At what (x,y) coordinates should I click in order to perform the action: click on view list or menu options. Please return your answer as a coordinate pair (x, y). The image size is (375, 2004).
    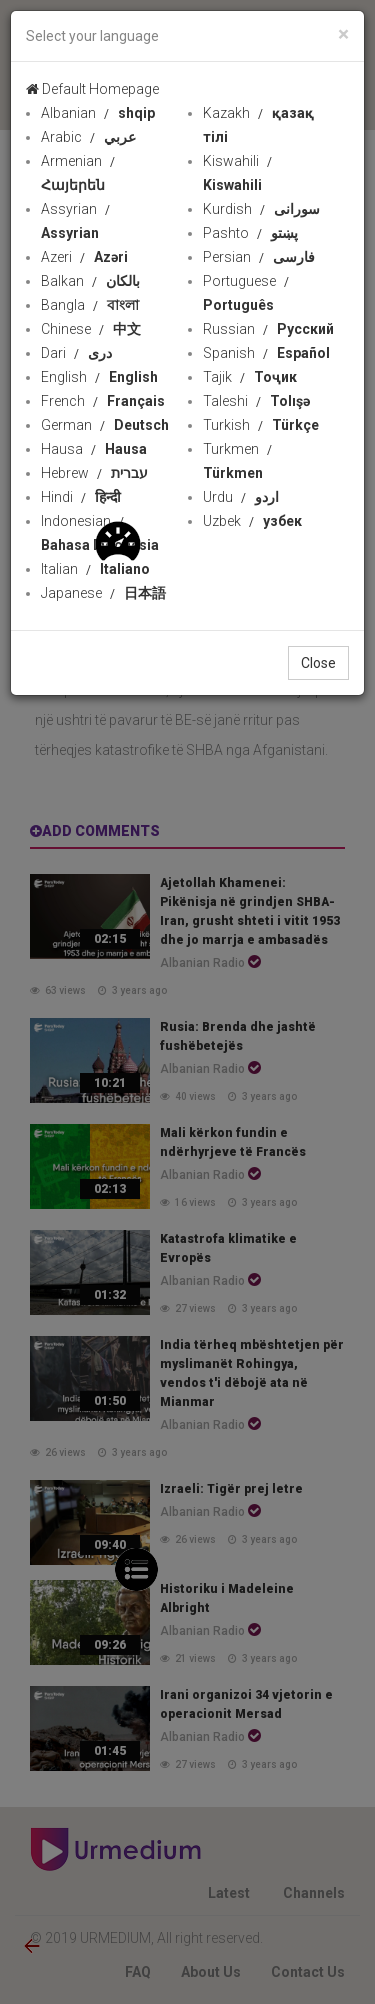
    Looking at the image, I should click on (136, 1569).